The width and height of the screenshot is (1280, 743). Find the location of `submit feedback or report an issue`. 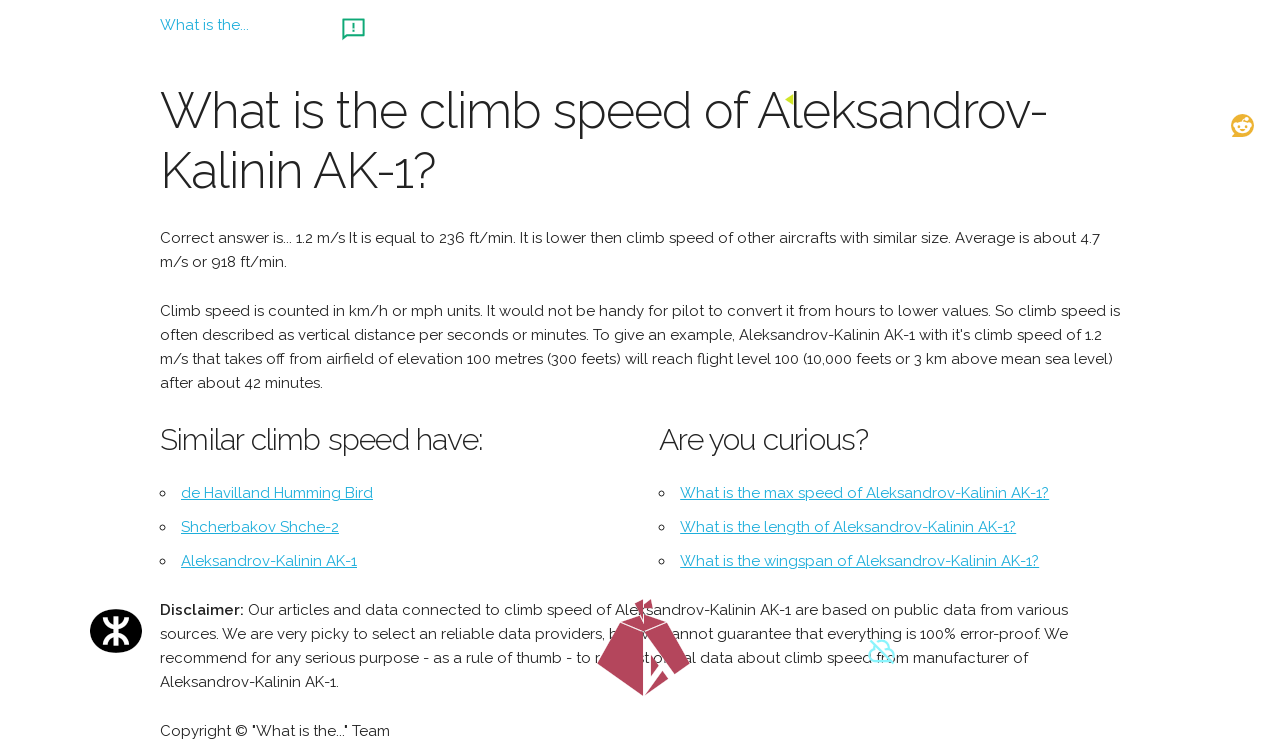

submit feedback or report an issue is located at coordinates (353, 28).